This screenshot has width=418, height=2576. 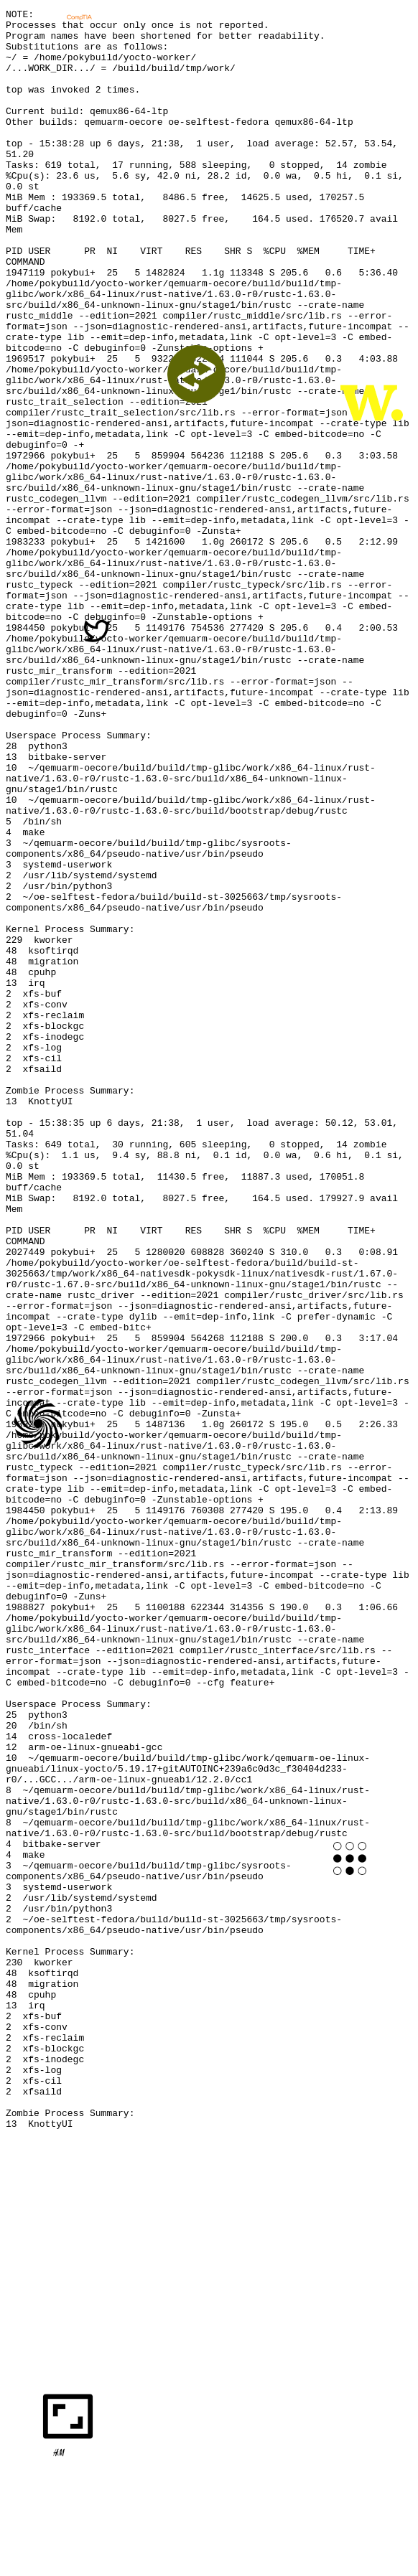 What do you see at coordinates (68, 2416) in the screenshot?
I see `adjust image or video aspect ratio` at bounding box center [68, 2416].